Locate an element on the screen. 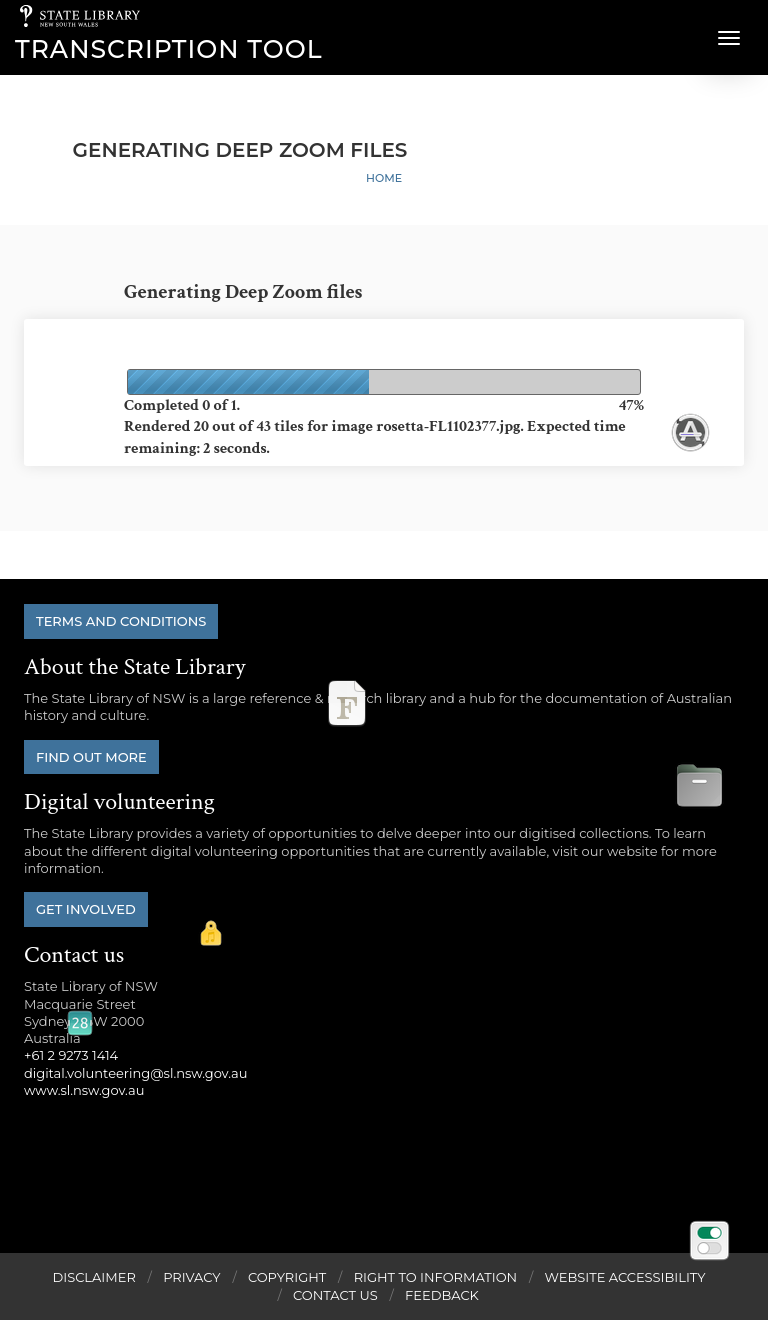 This screenshot has width=768, height=1320. open EarTag music tagging application is located at coordinates (211, 933).